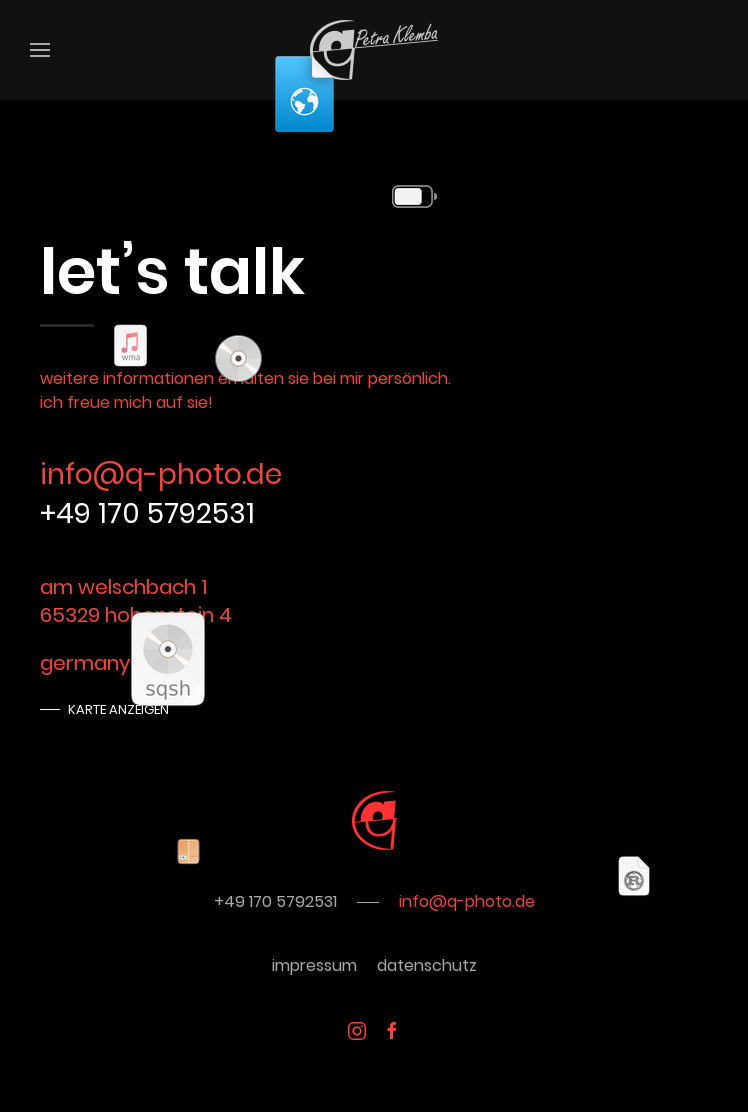 This screenshot has height=1112, width=748. What do you see at coordinates (634, 876) in the screenshot?
I see `a rust programming language source file` at bounding box center [634, 876].